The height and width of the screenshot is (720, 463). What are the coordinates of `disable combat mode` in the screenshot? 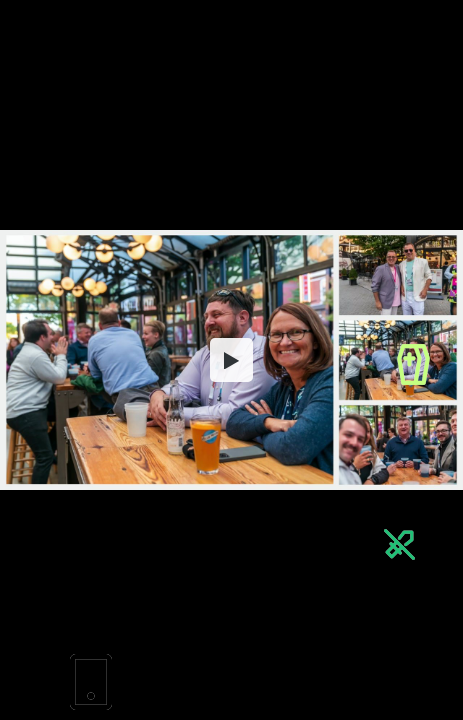 It's located at (399, 544).